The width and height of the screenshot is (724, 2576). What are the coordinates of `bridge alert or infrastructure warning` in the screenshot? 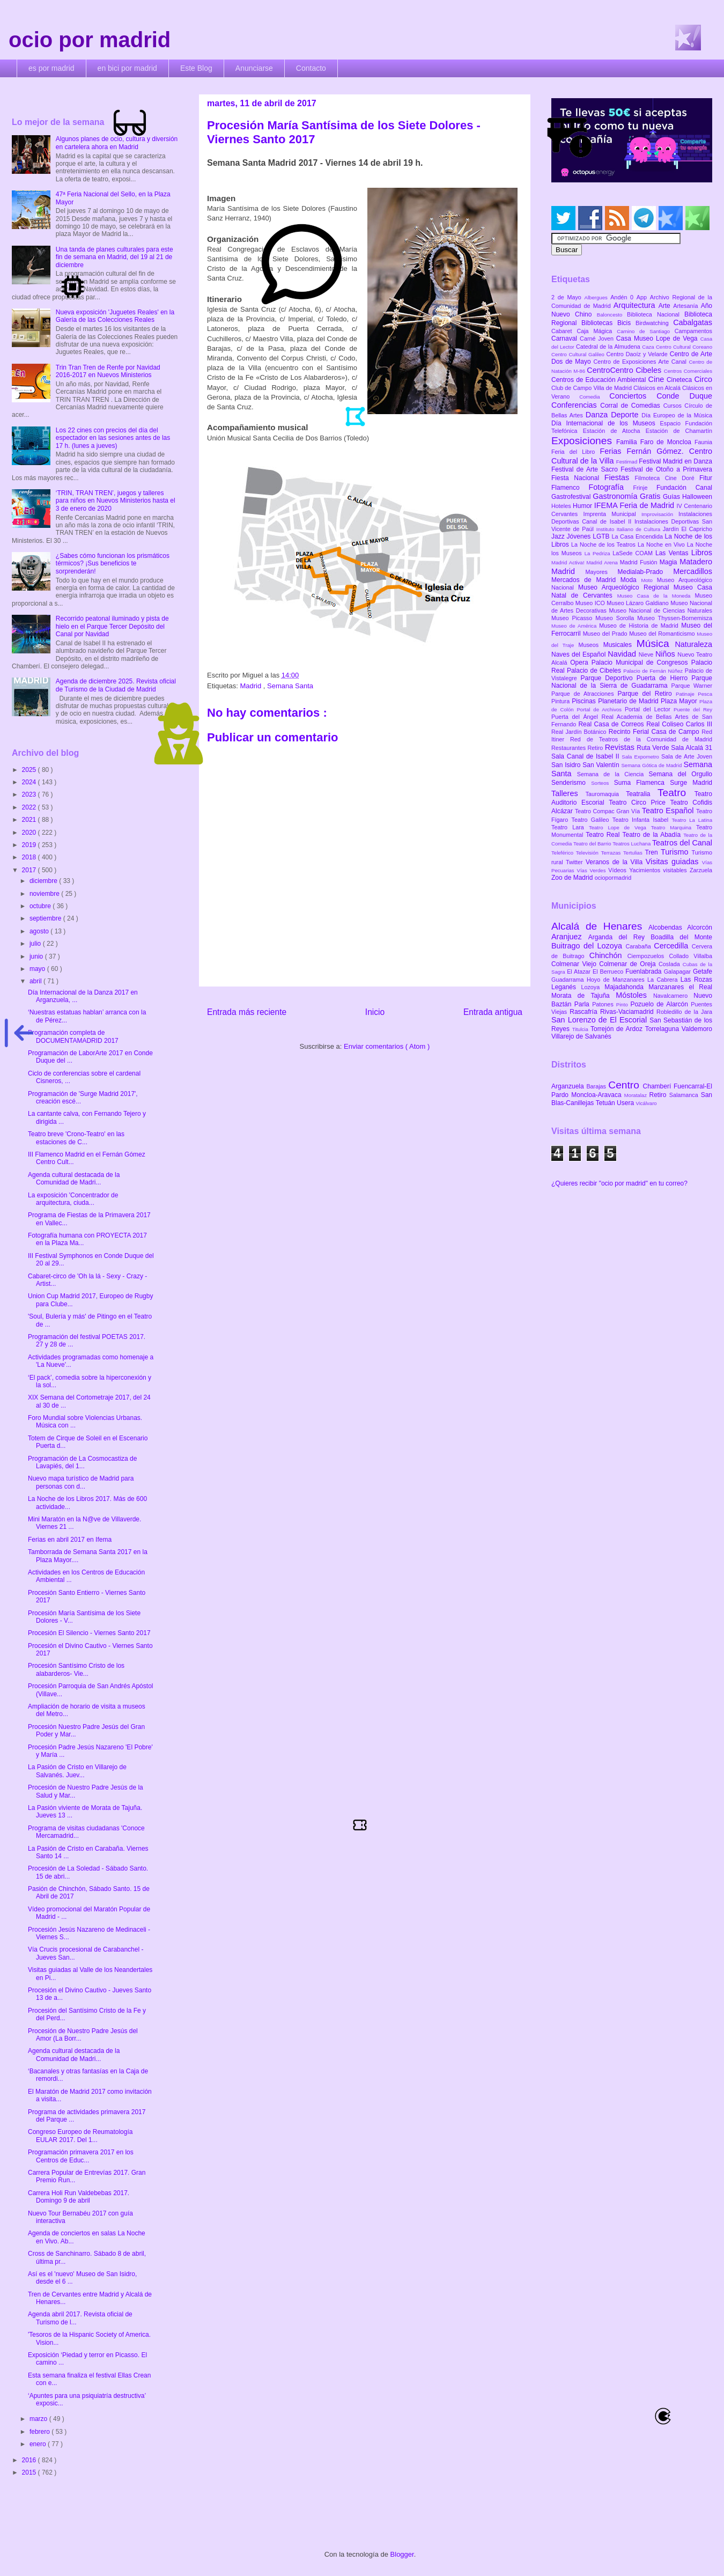 It's located at (570, 135).